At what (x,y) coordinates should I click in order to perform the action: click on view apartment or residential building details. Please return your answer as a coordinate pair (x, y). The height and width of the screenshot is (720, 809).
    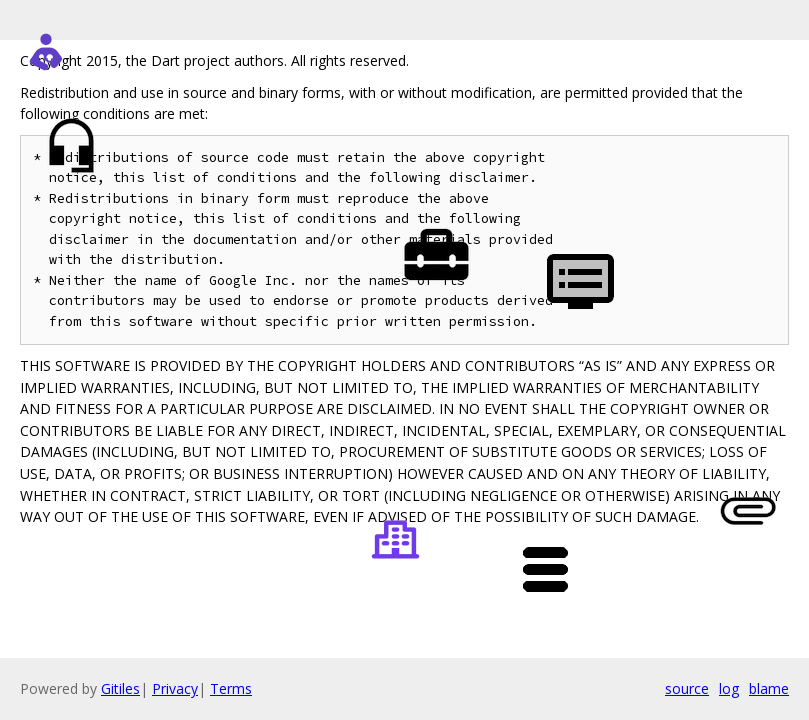
    Looking at the image, I should click on (395, 539).